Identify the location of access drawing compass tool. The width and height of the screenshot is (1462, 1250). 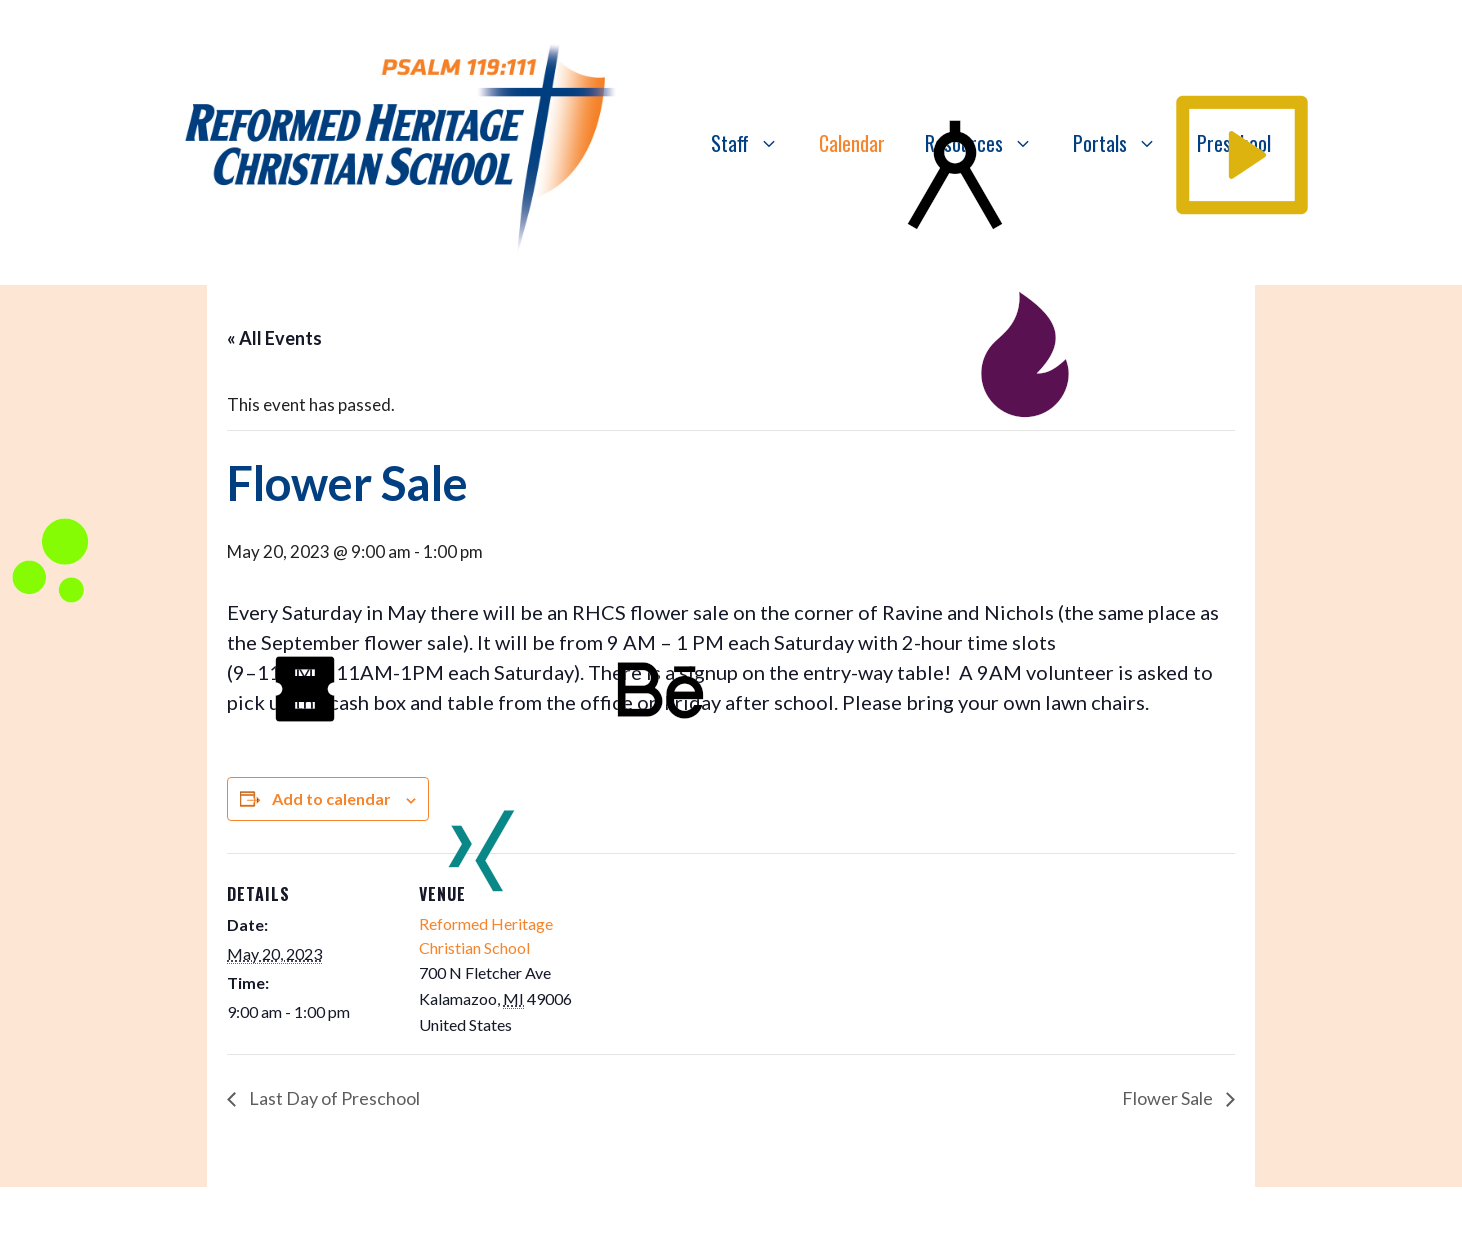
(955, 174).